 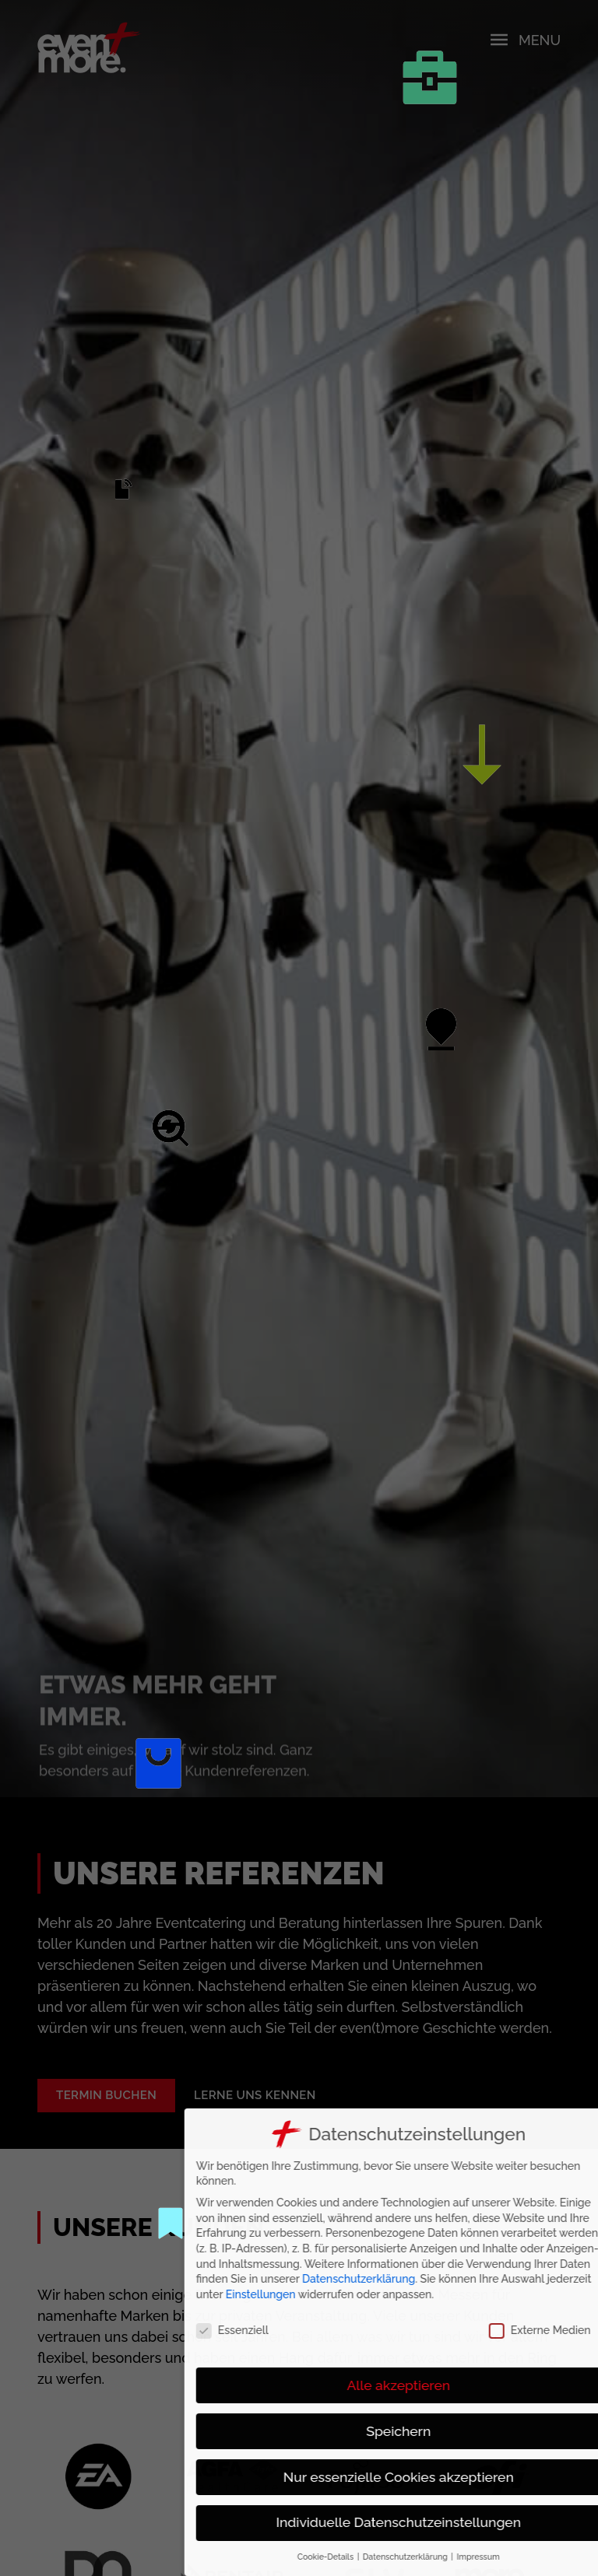 I want to click on access work or business documents, so click(x=430, y=80).